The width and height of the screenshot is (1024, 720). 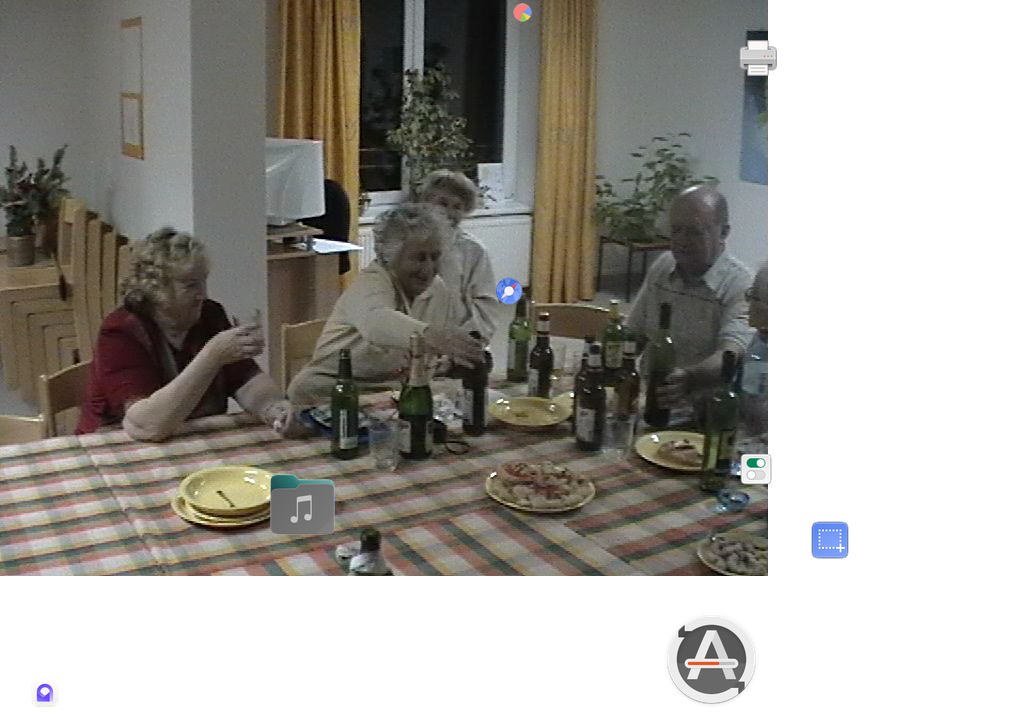 What do you see at coordinates (711, 659) in the screenshot?
I see `open the update manager application` at bounding box center [711, 659].